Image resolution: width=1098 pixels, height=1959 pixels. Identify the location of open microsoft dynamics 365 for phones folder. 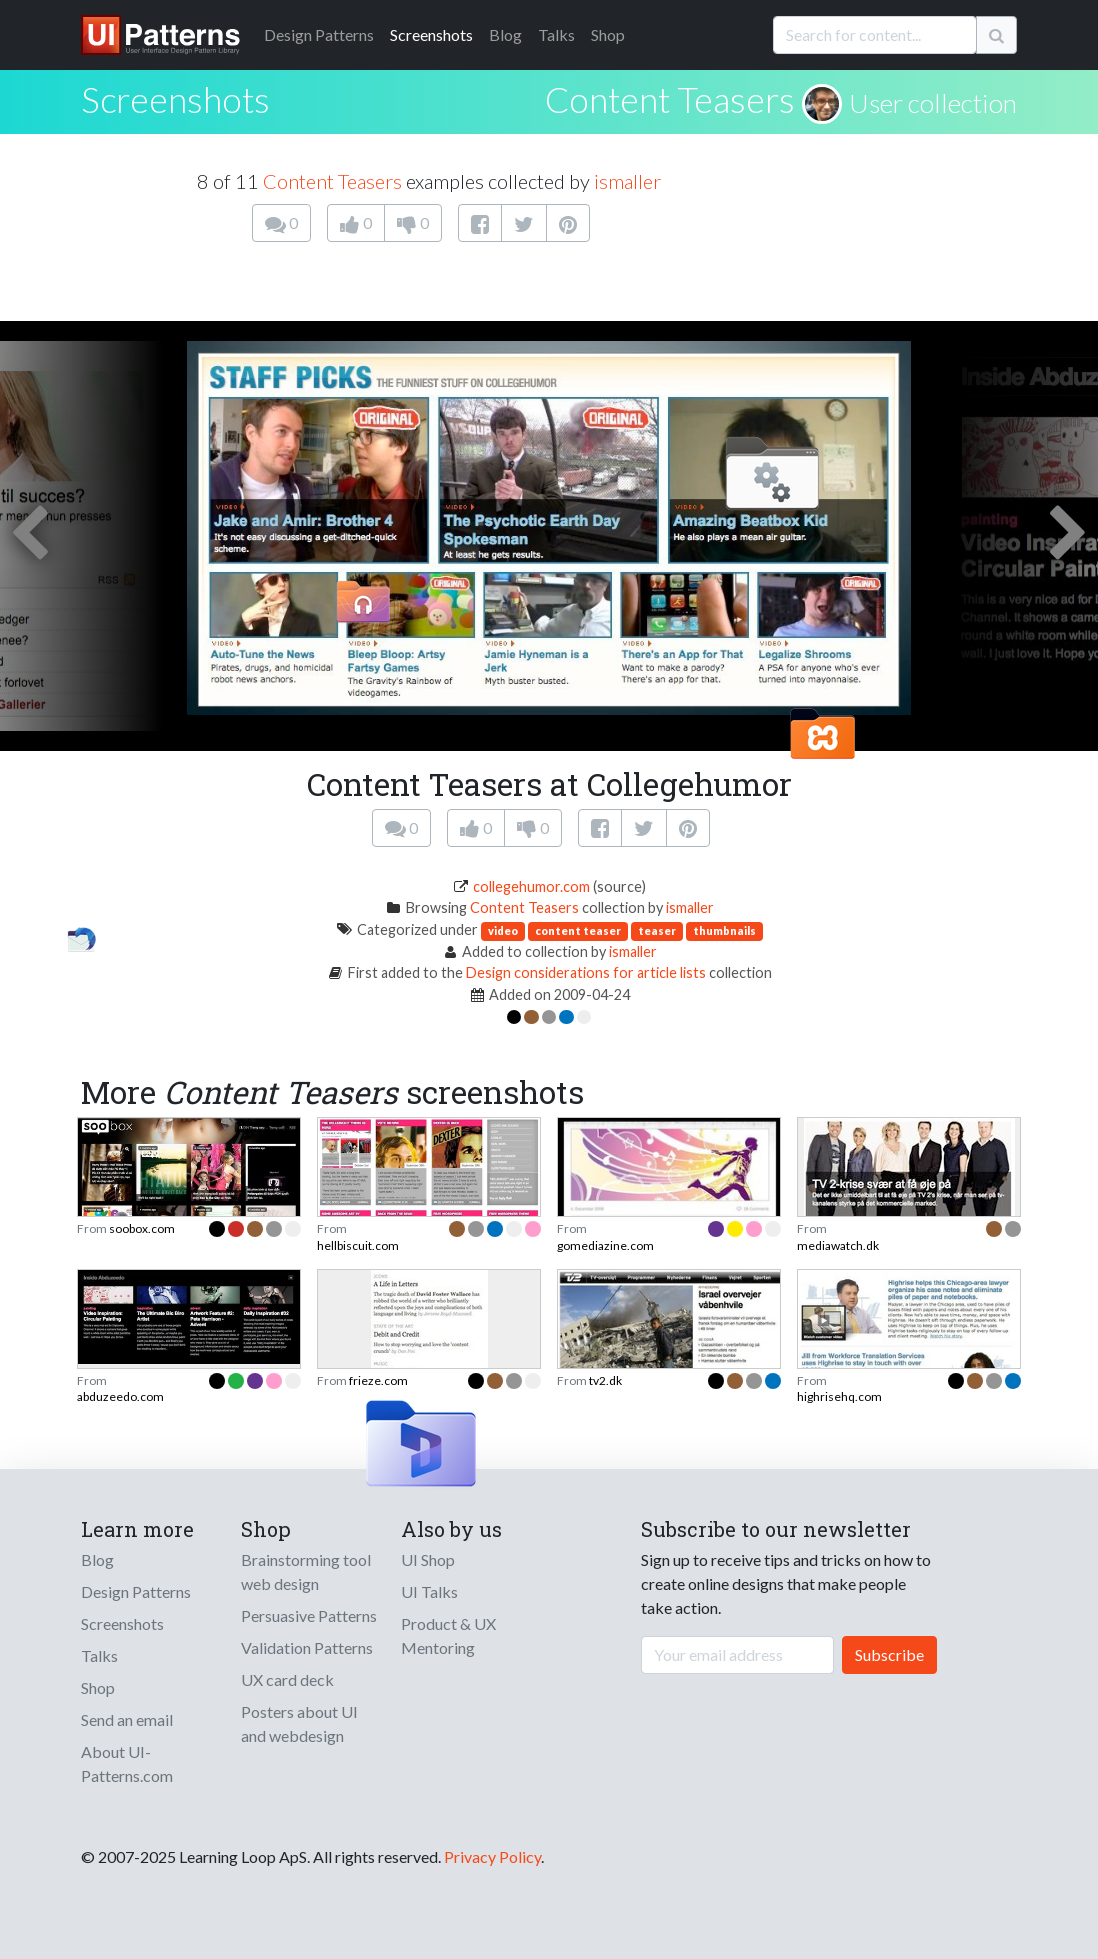
(420, 1446).